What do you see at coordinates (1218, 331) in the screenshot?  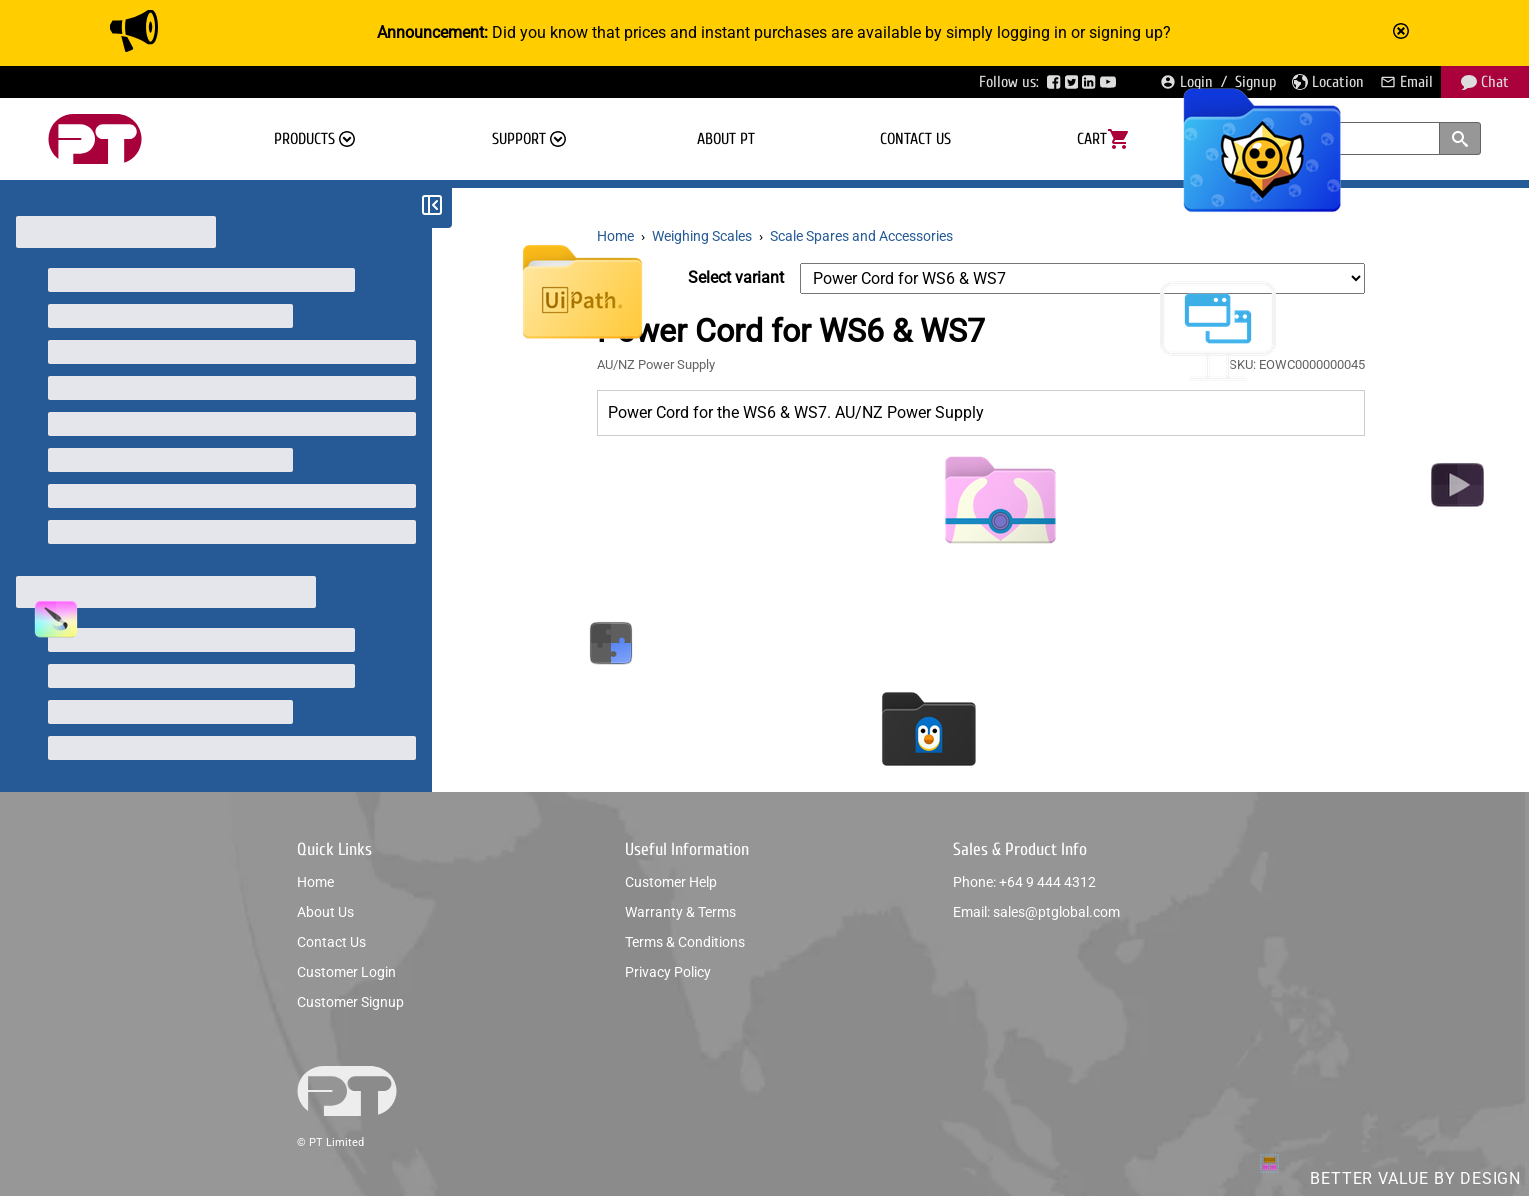 I see `rotate display to normal orientation` at bounding box center [1218, 331].